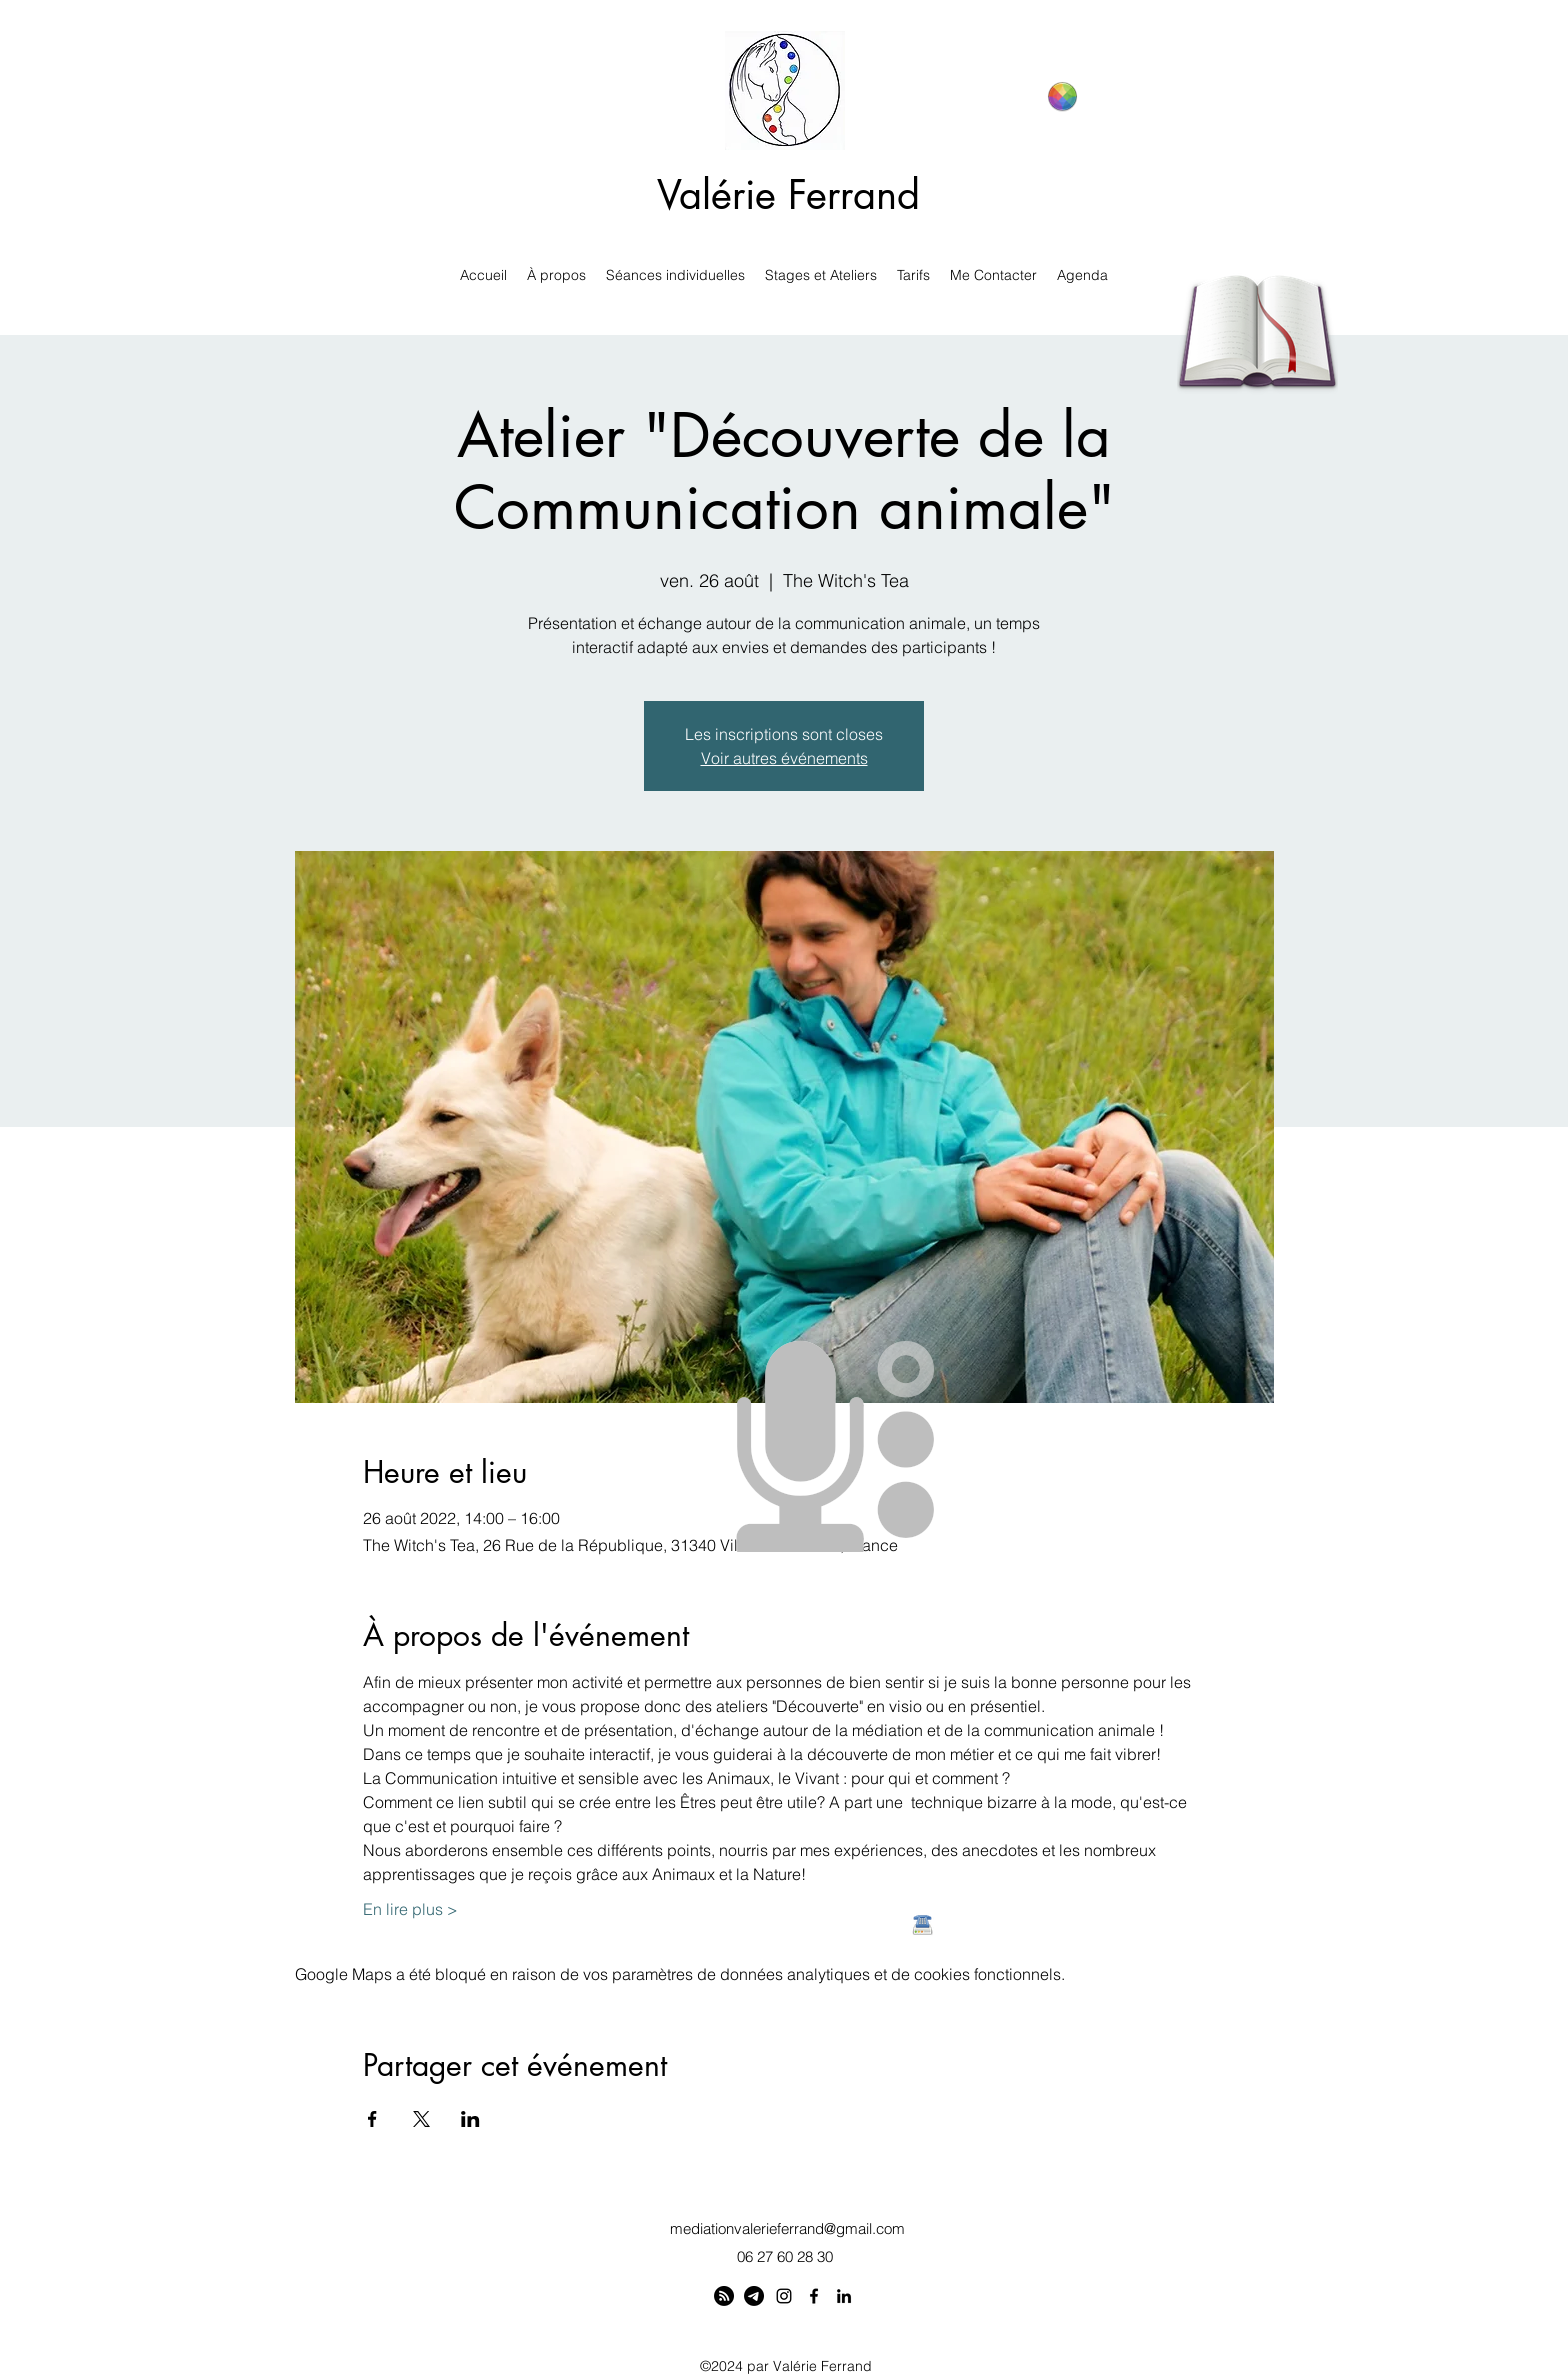 This screenshot has width=1568, height=2380. What do you see at coordinates (835, 1439) in the screenshot?
I see `microphone sensitivity set to medium level` at bounding box center [835, 1439].